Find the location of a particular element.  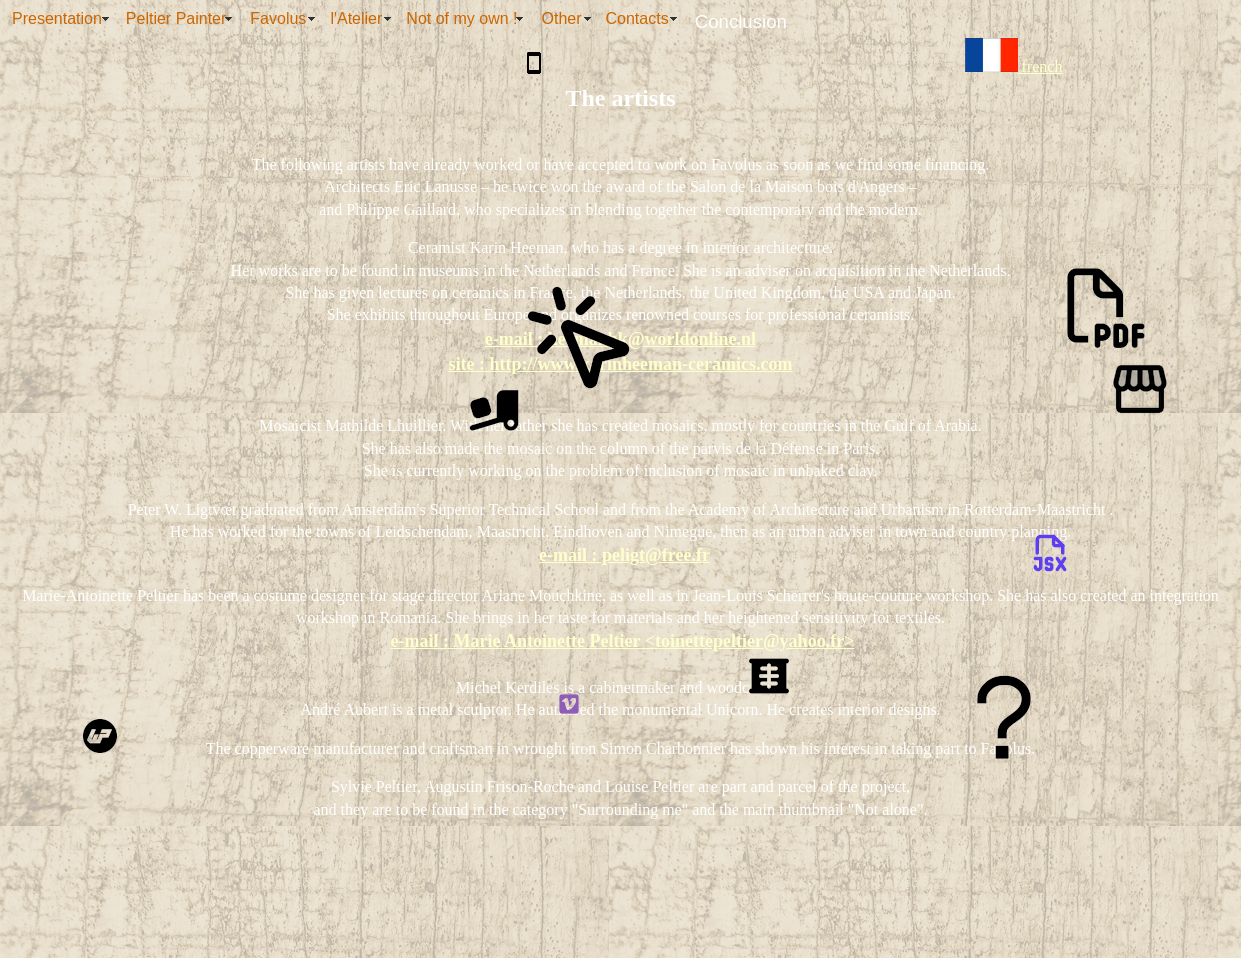

delivery truck unloading a package is located at coordinates (494, 409).